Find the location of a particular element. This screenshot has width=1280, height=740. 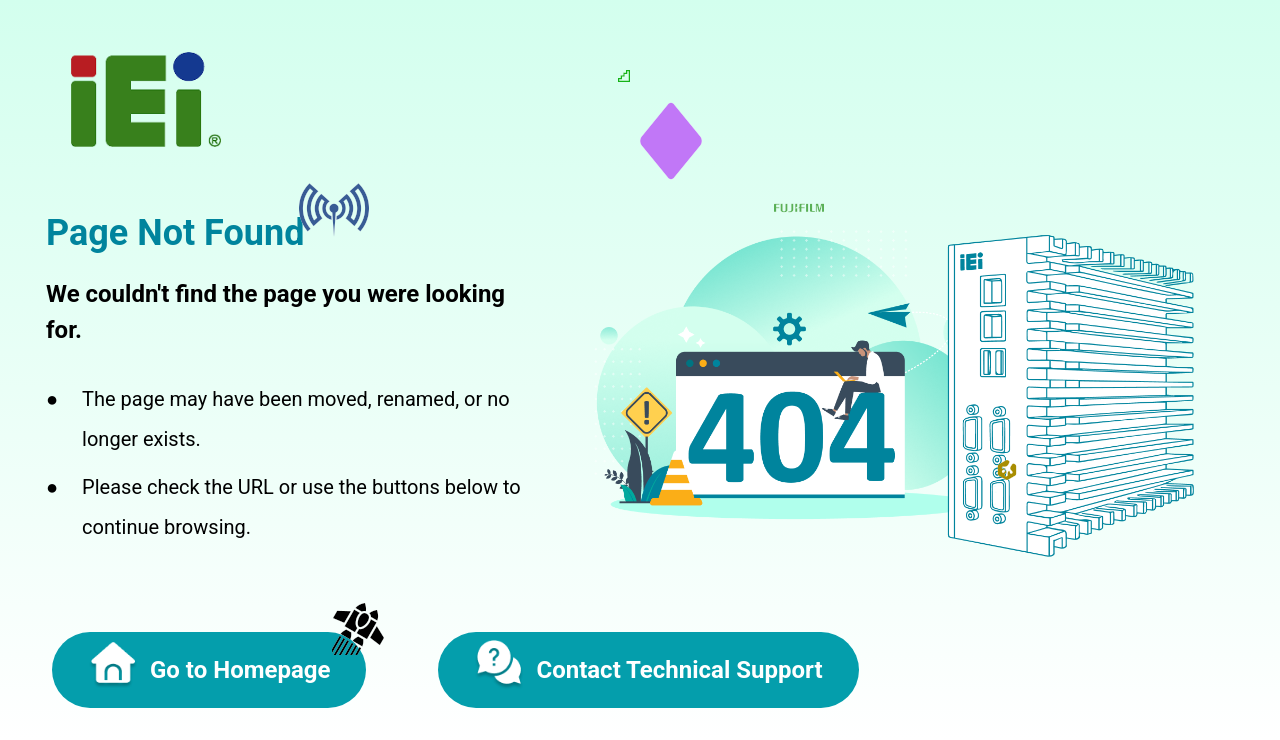

visit Fujifilm's official website or support is located at coordinates (799, 208).